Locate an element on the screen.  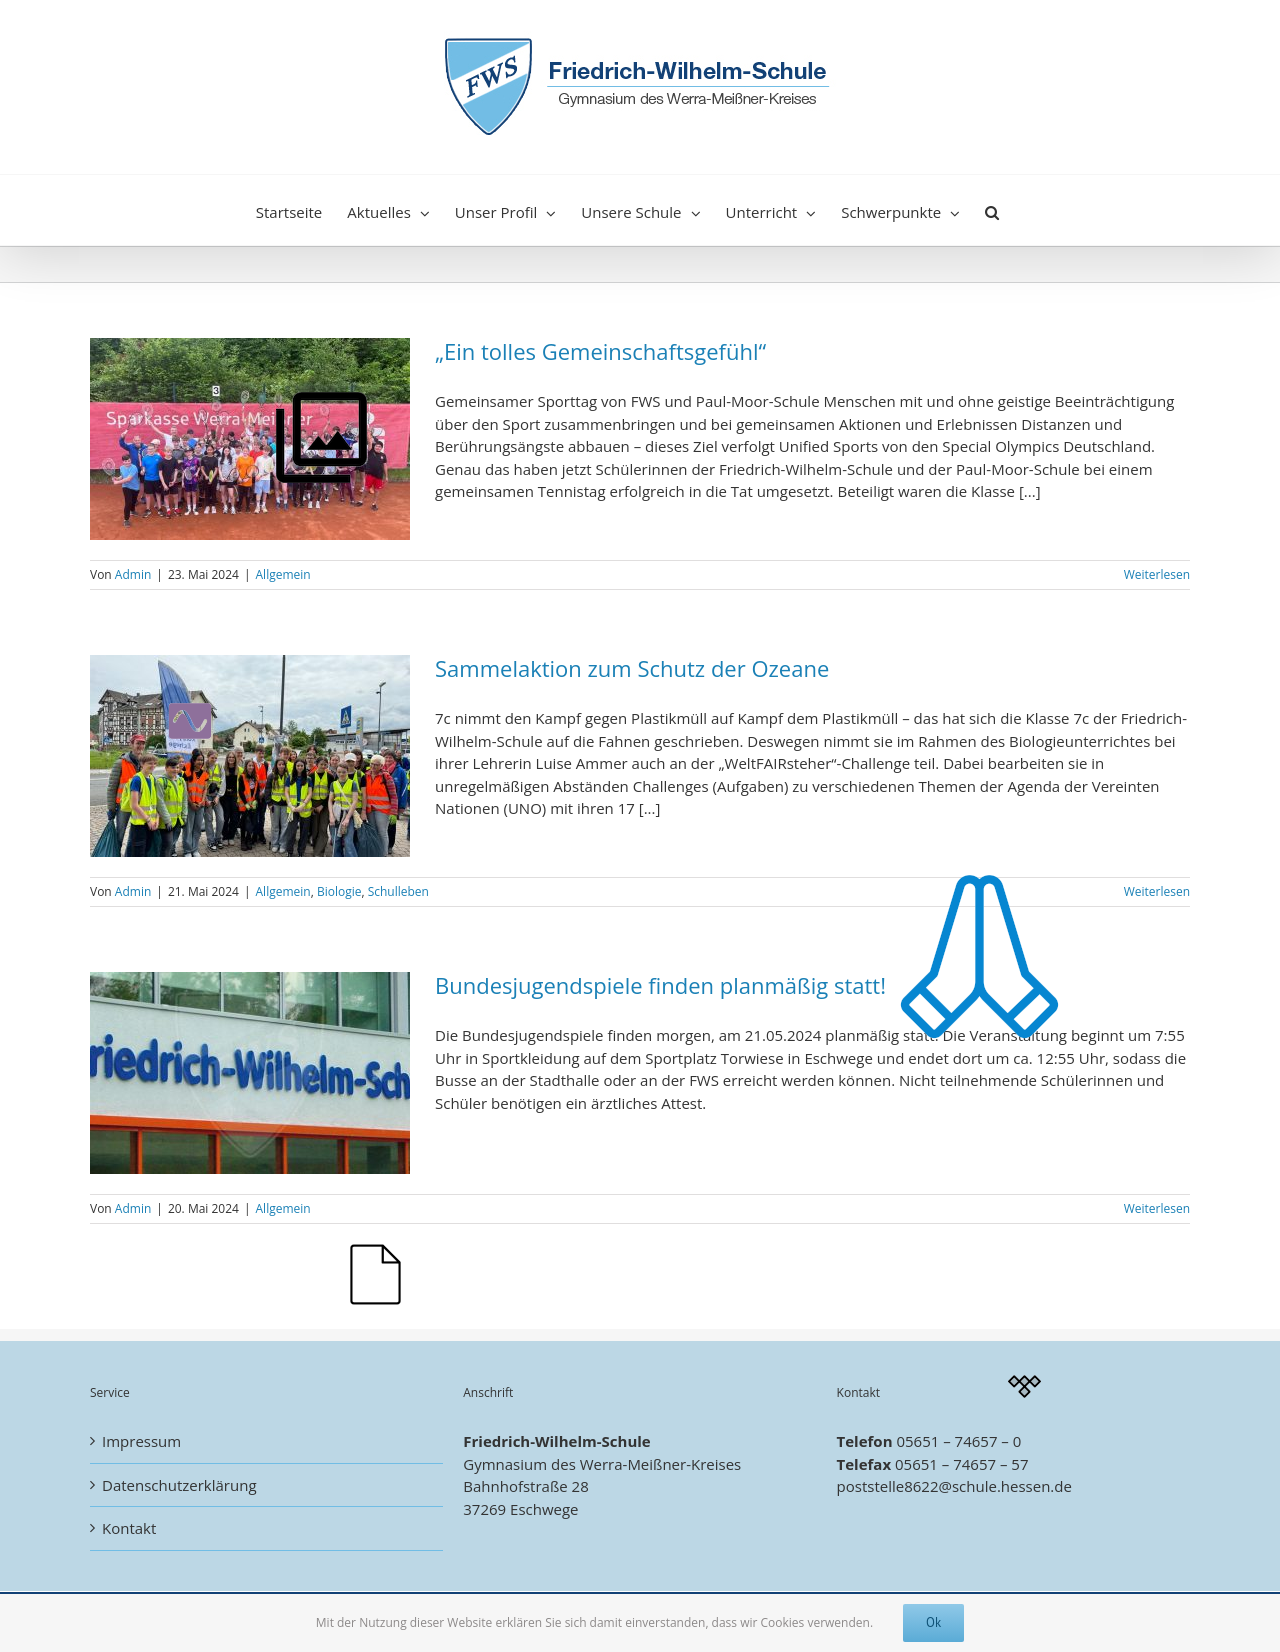
view or open a file is located at coordinates (375, 1274).